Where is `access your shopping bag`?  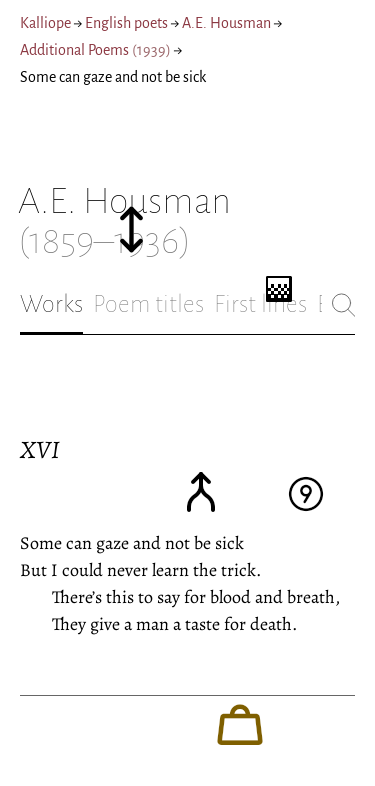 access your shopping bag is located at coordinates (240, 727).